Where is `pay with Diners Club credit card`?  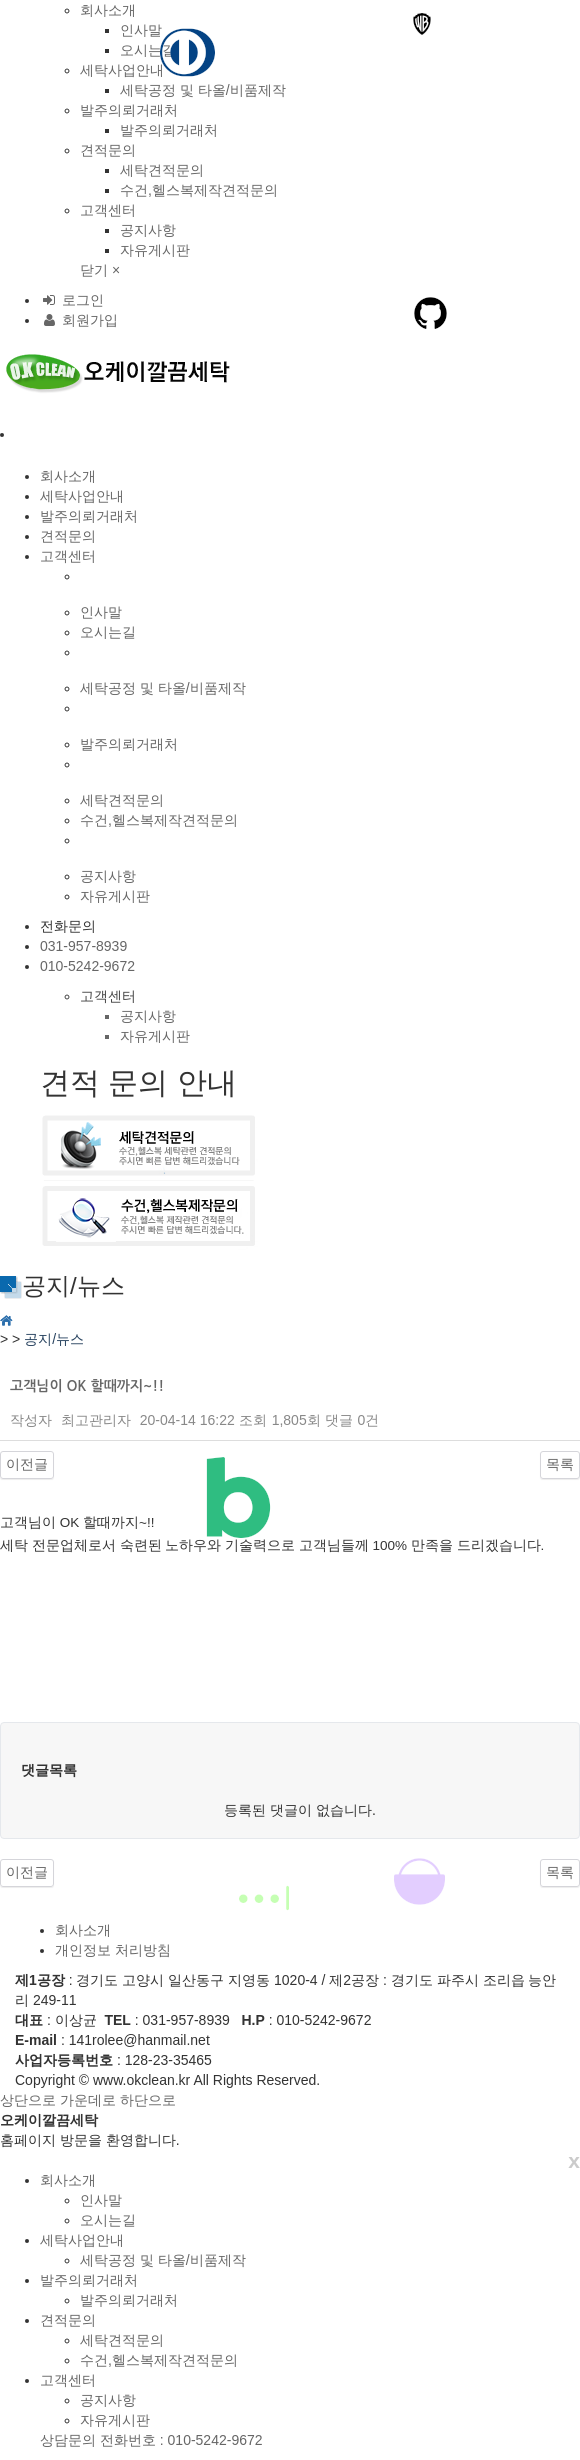
pay with Diners Club credit card is located at coordinates (187, 52).